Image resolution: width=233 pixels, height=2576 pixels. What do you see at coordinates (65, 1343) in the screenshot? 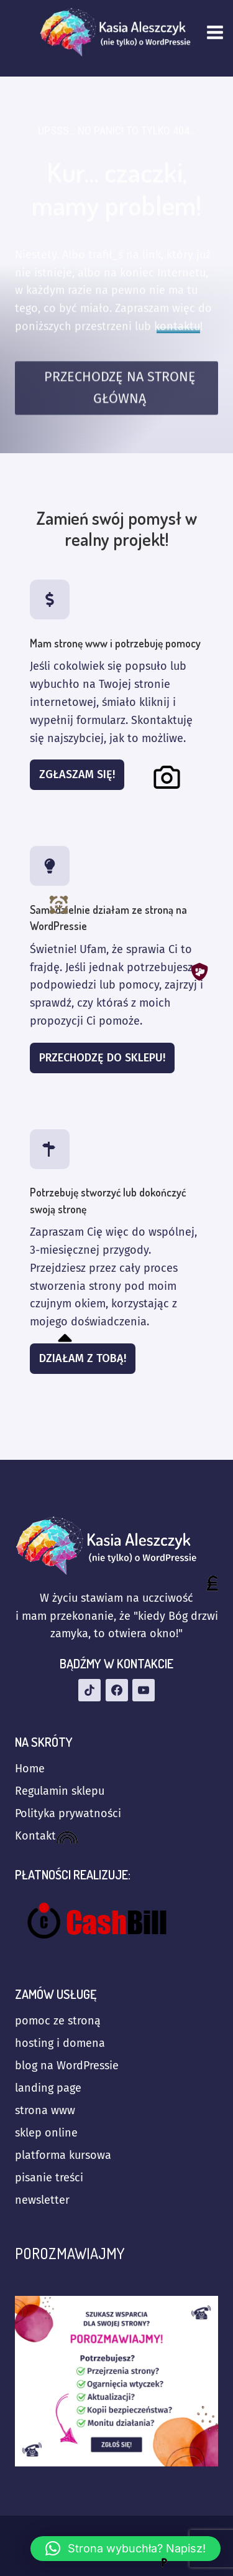
I see `sort items in ascending order` at bounding box center [65, 1343].